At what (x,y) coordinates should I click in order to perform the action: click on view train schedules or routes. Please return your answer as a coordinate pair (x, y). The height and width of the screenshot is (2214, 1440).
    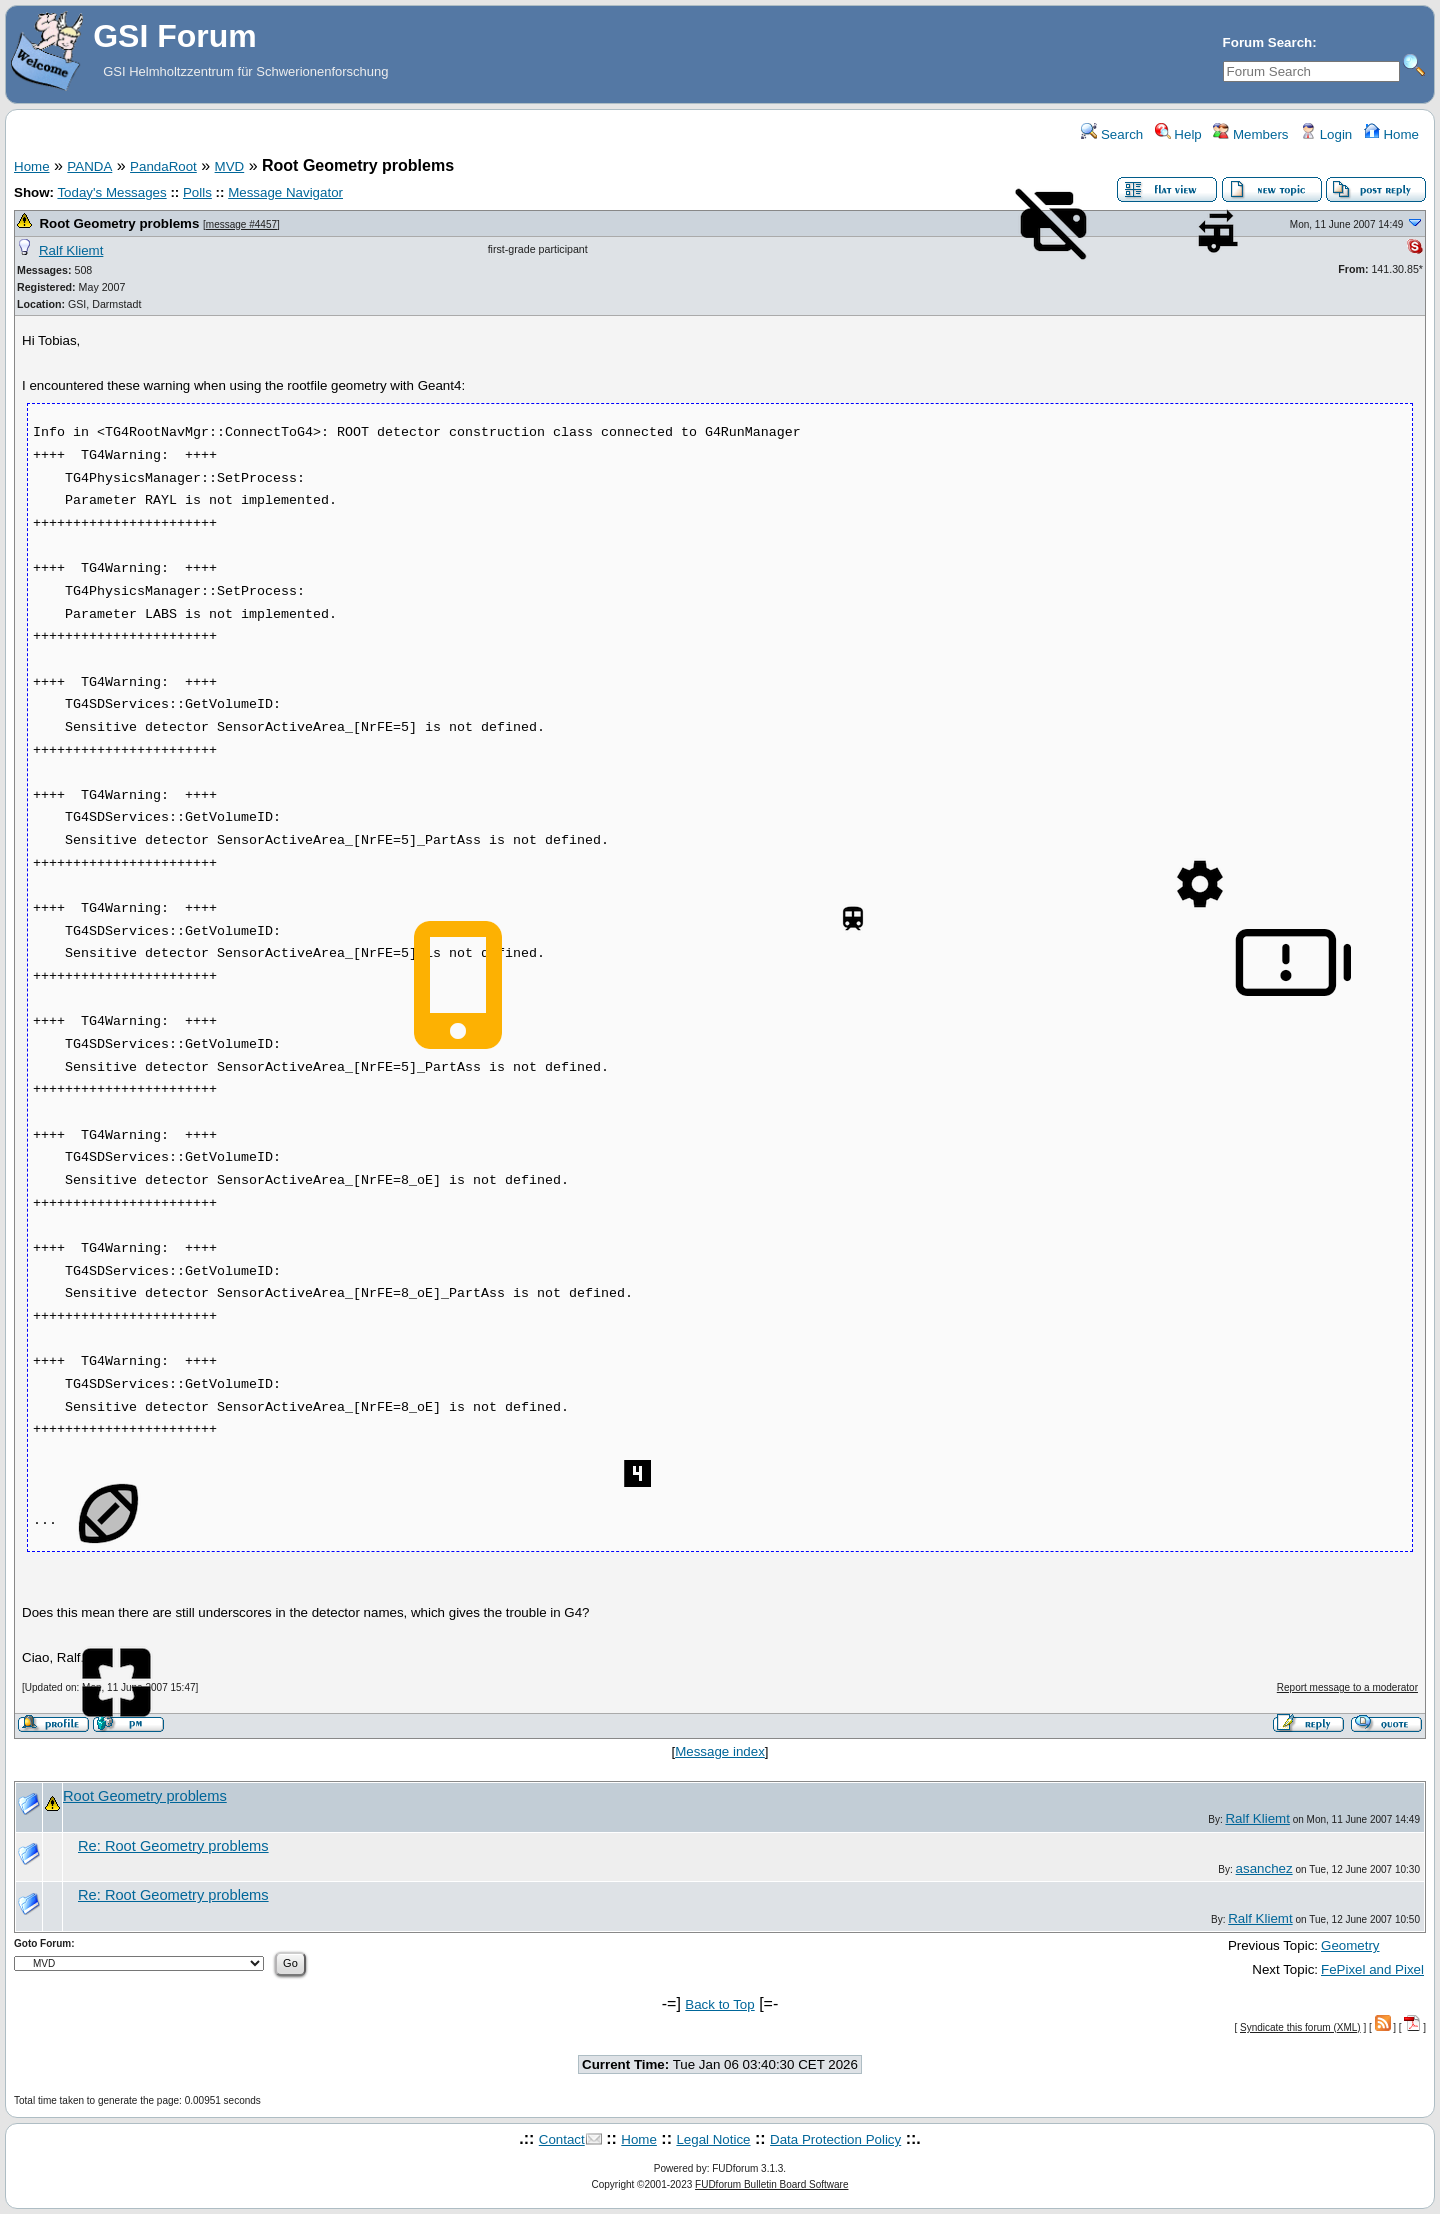
    Looking at the image, I should click on (853, 919).